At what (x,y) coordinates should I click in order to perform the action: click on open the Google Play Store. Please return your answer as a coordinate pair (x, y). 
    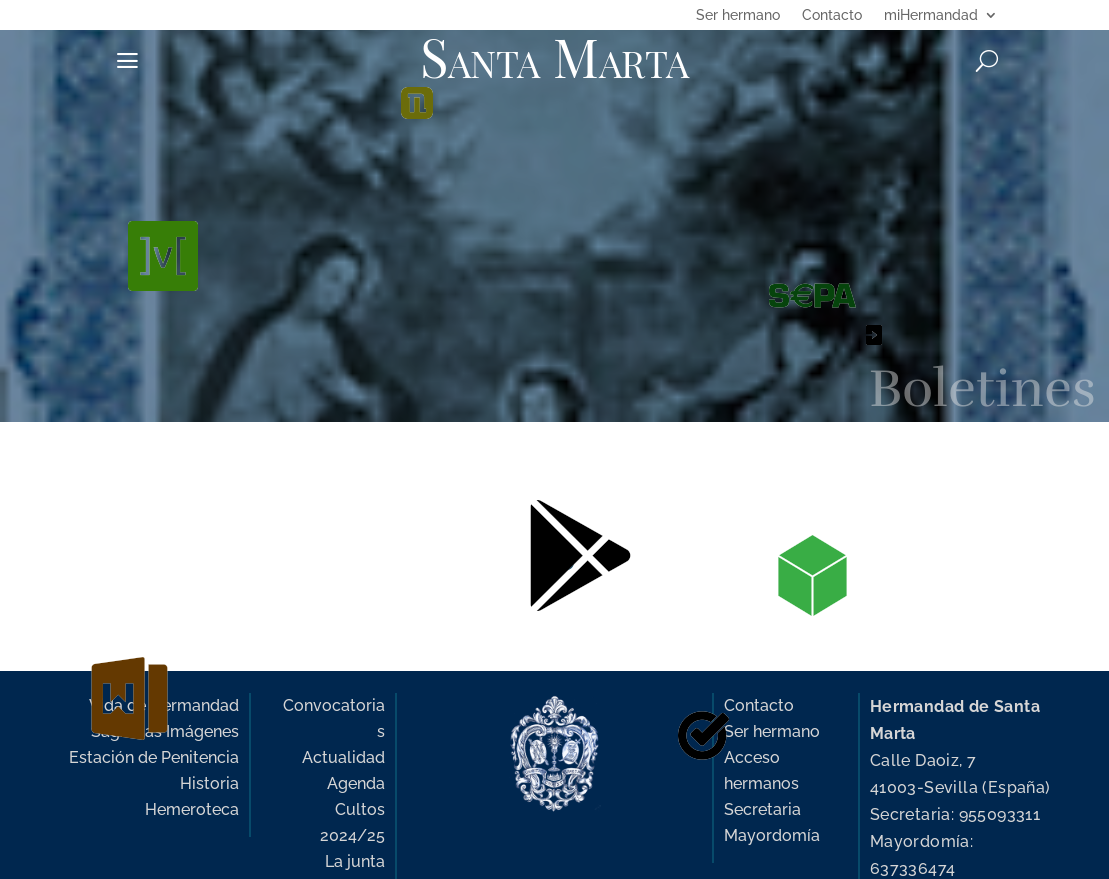
    Looking at the image, I should click on (580, 555).